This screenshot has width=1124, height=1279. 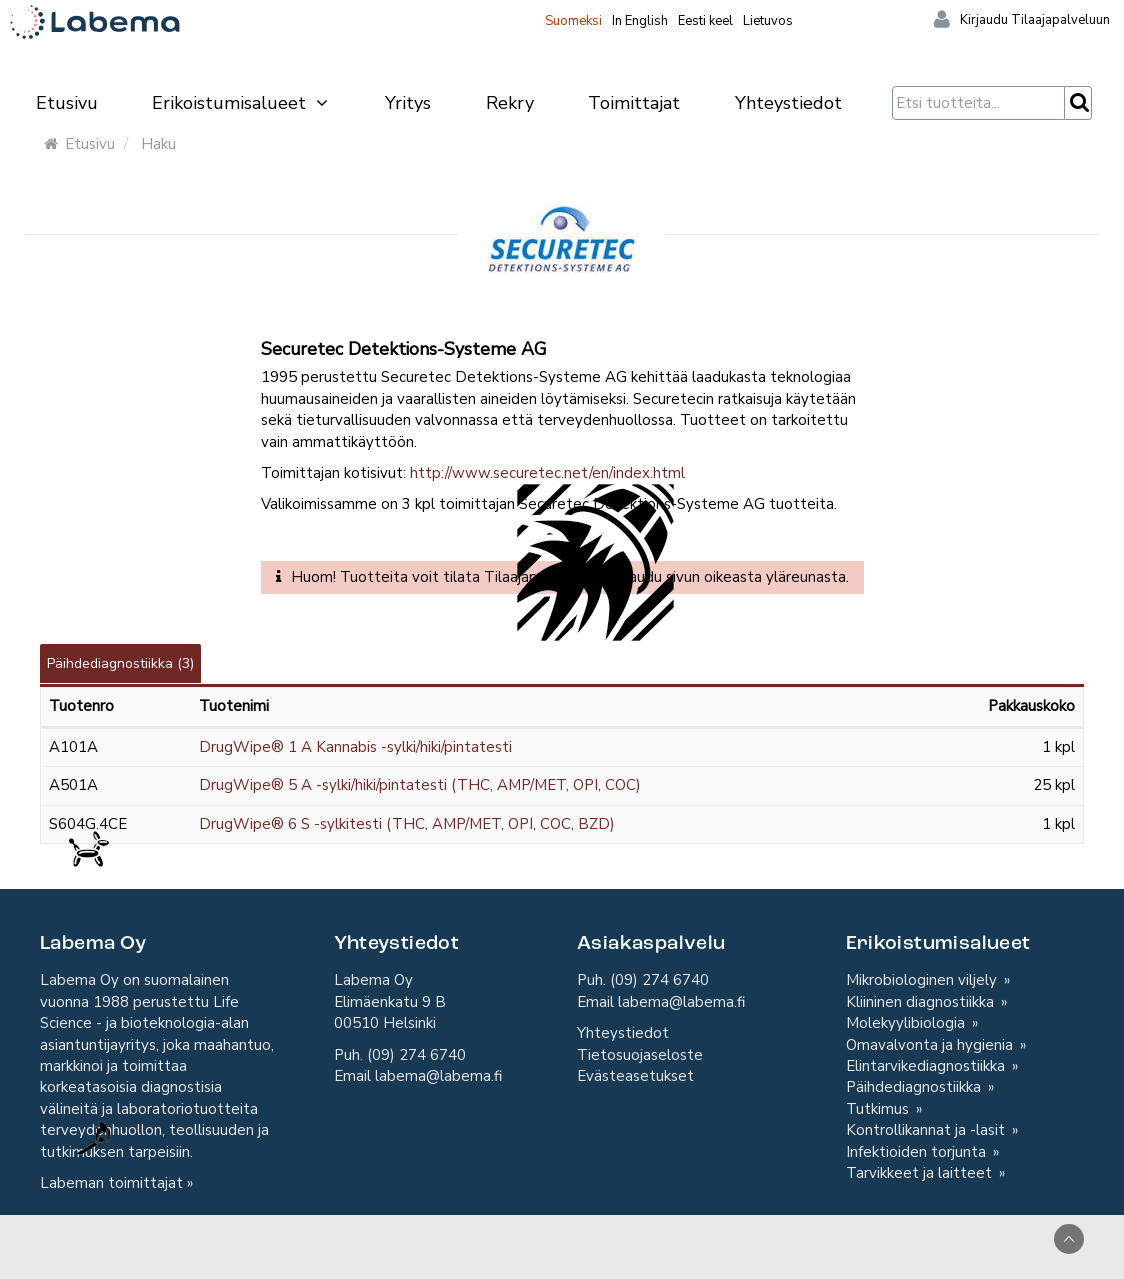 I want to click on access party or celebration features, so click(x=89, y=849).